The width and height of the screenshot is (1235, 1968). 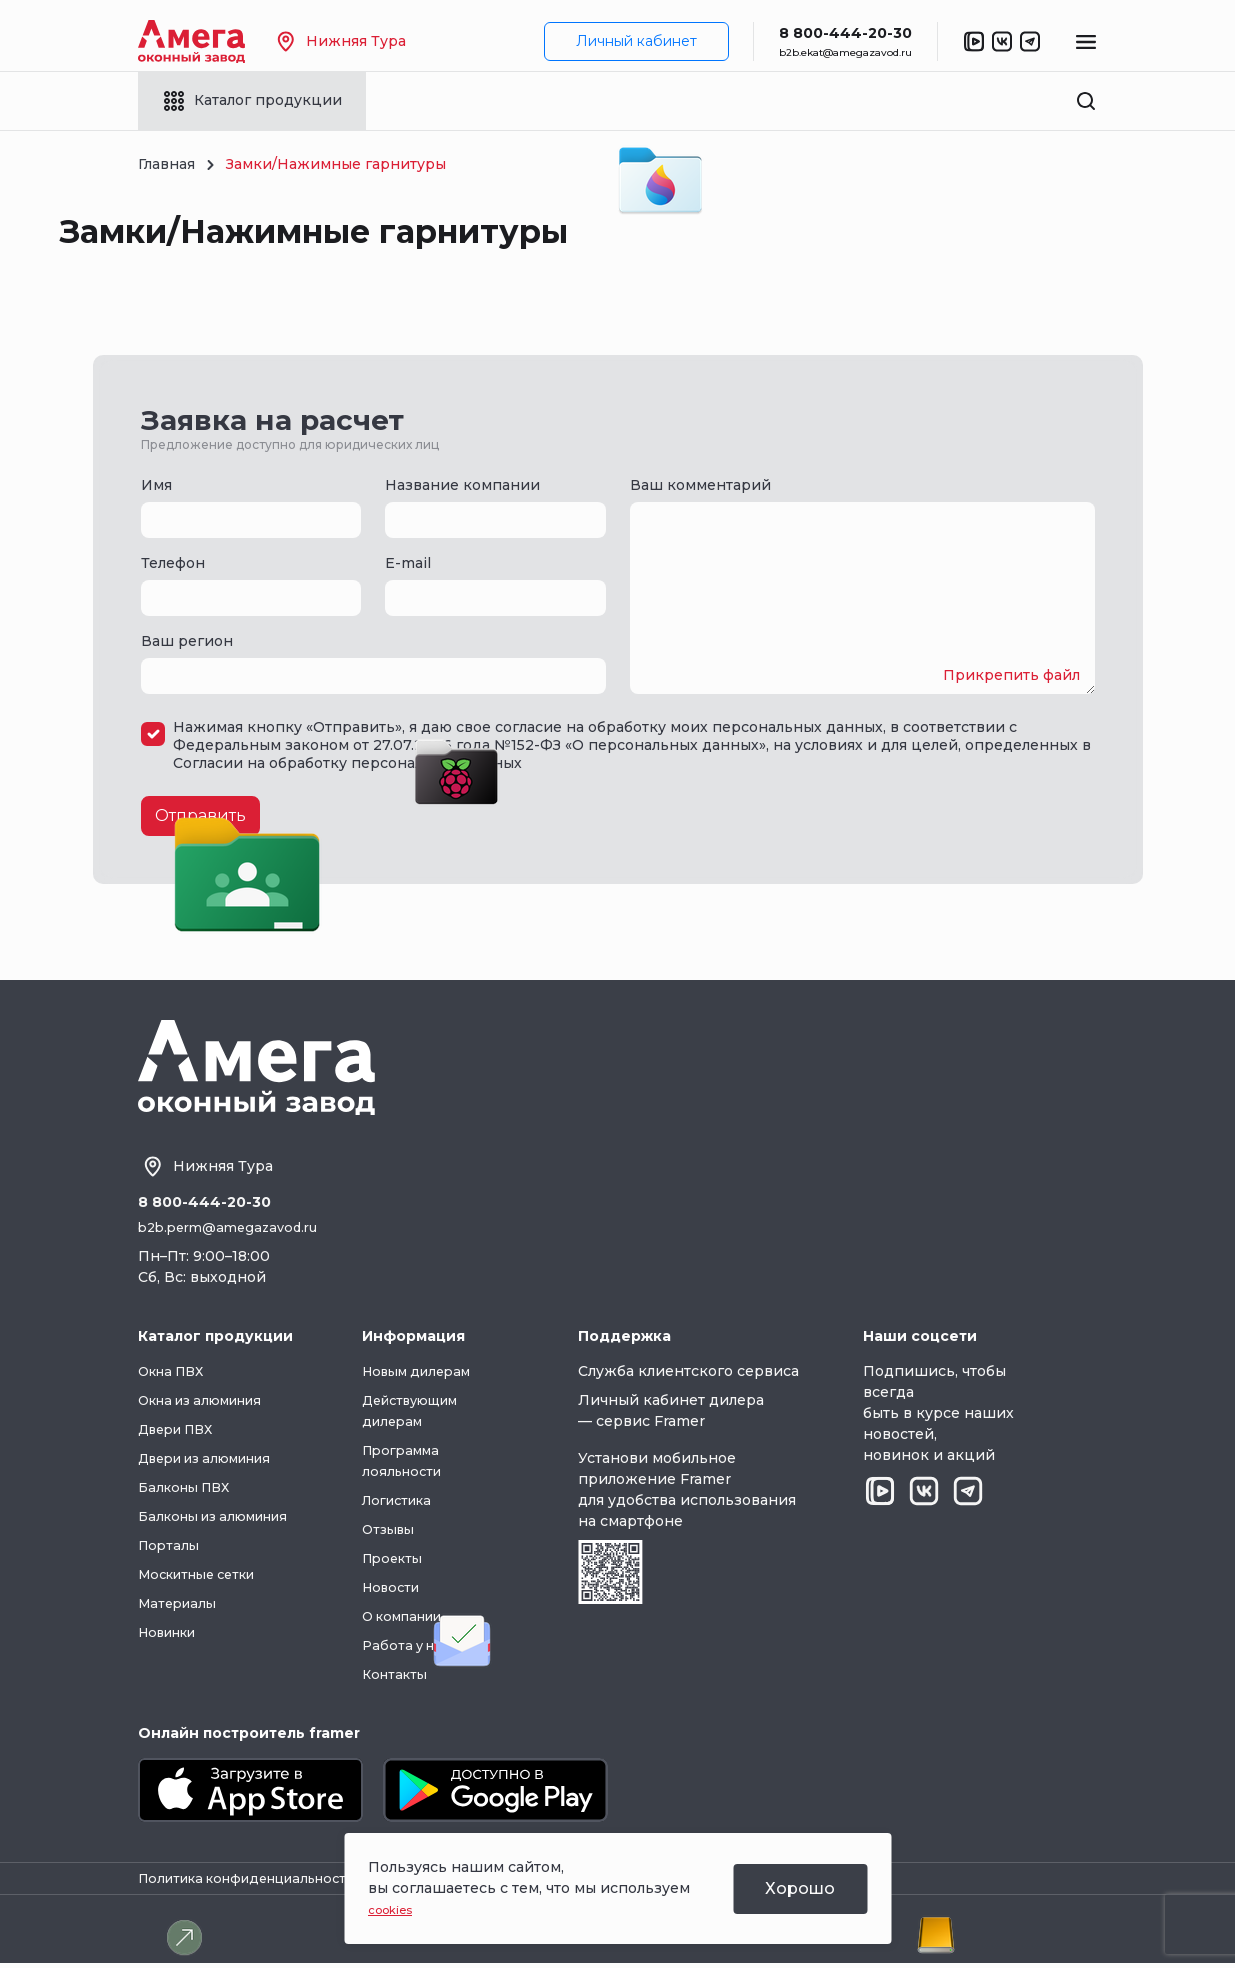 I want to click on open folder containing paint or art application files, so click(x=660, y=182).